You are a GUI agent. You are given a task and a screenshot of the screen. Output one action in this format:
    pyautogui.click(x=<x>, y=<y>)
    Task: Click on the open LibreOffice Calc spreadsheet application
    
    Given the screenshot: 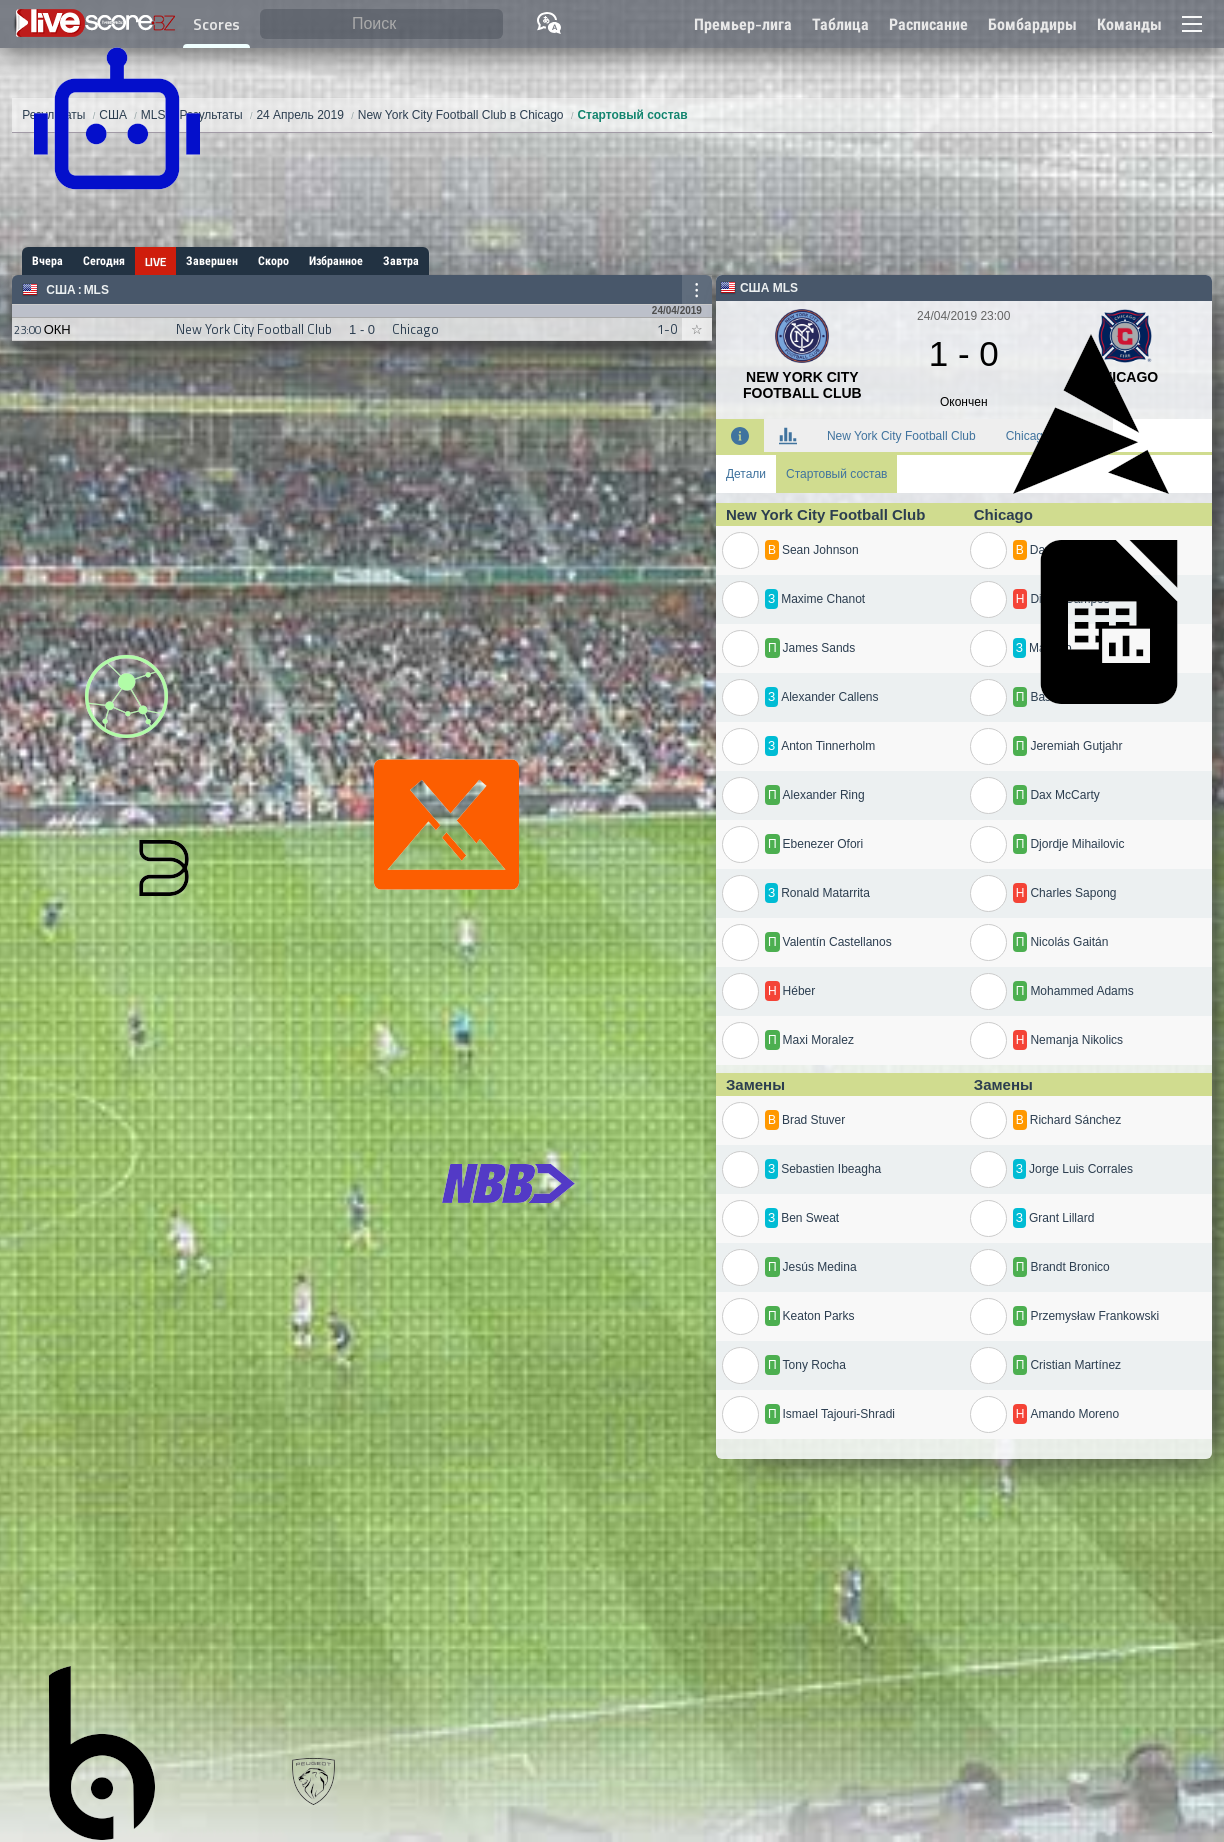 What is the action you would take?
    pyautogui.click(x=1109, y=622)
    